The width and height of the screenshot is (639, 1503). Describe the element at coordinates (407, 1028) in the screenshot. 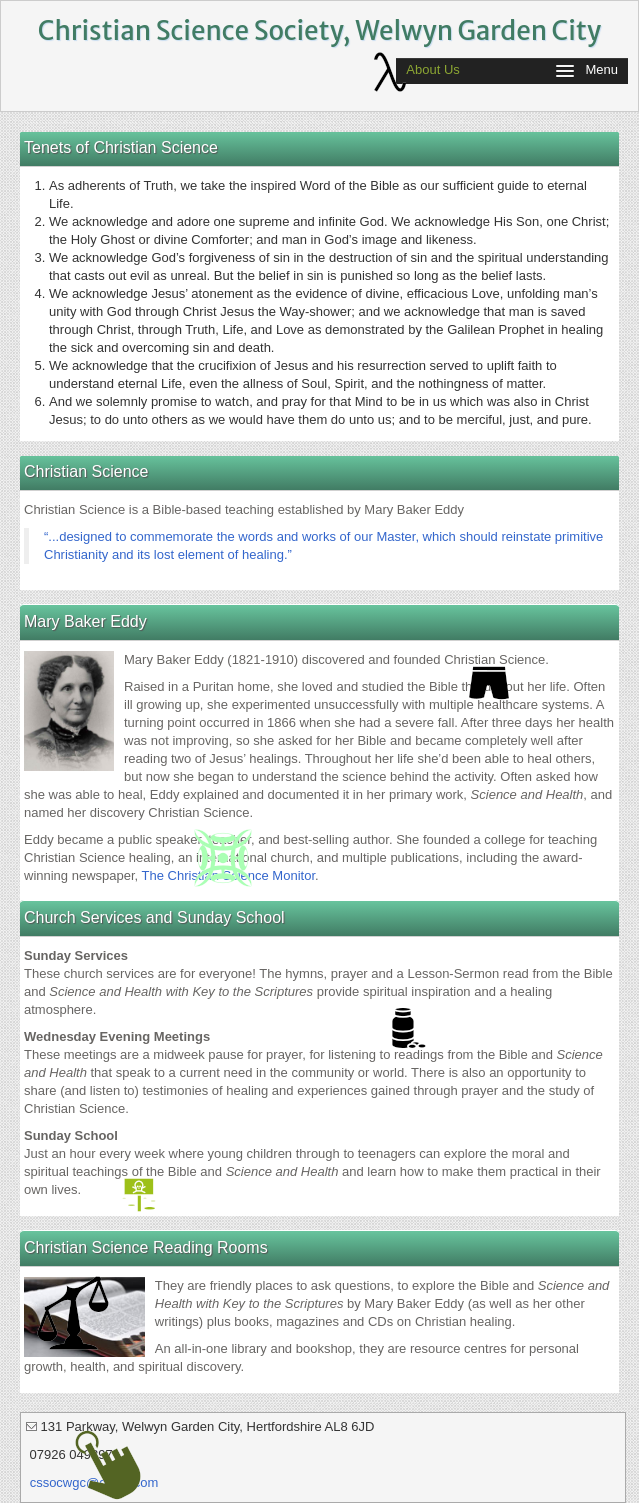

I see `view medication or prescription details` at that location.